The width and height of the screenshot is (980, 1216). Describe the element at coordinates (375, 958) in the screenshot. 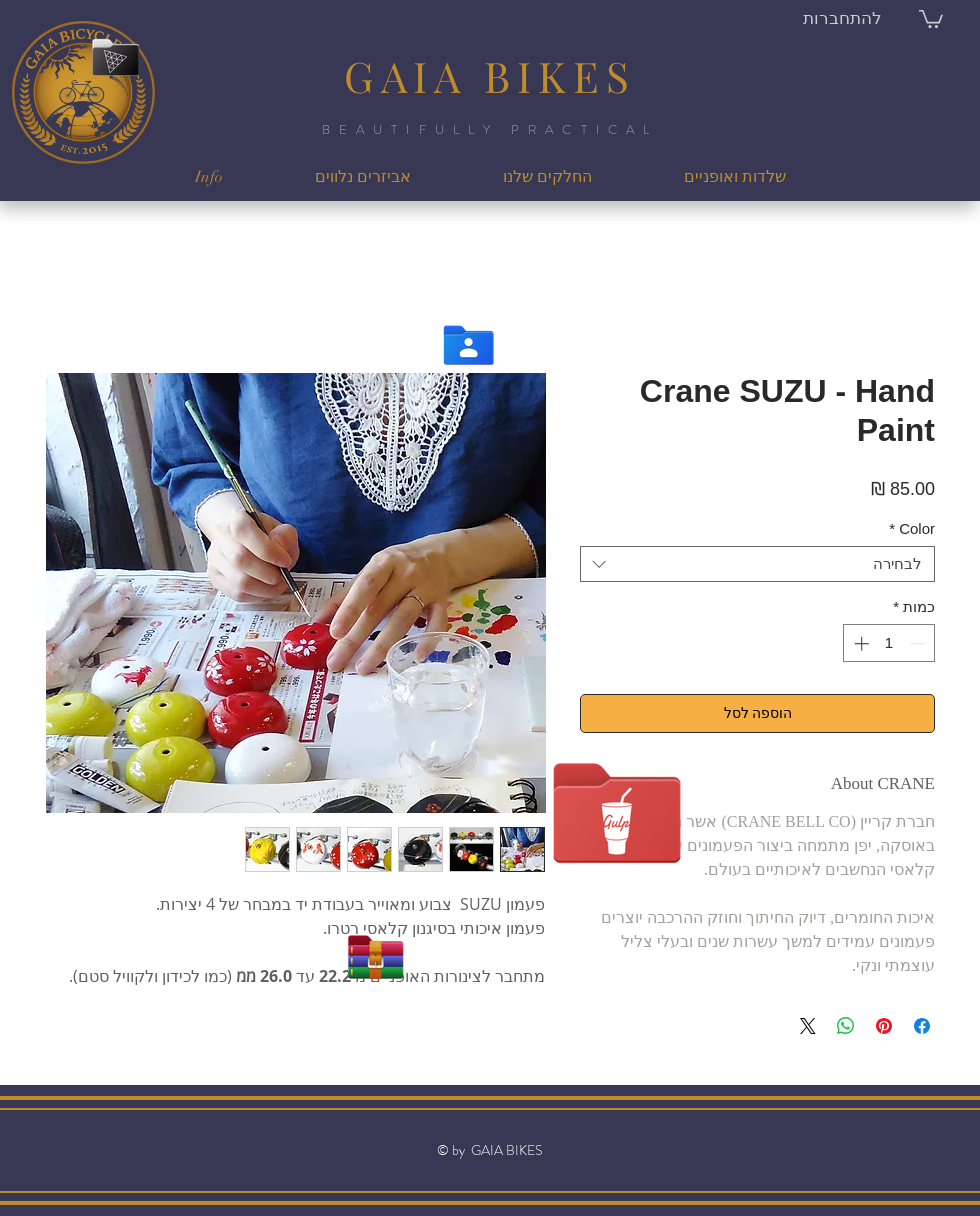

I see `open folder containing WinRAR archives` at that location.